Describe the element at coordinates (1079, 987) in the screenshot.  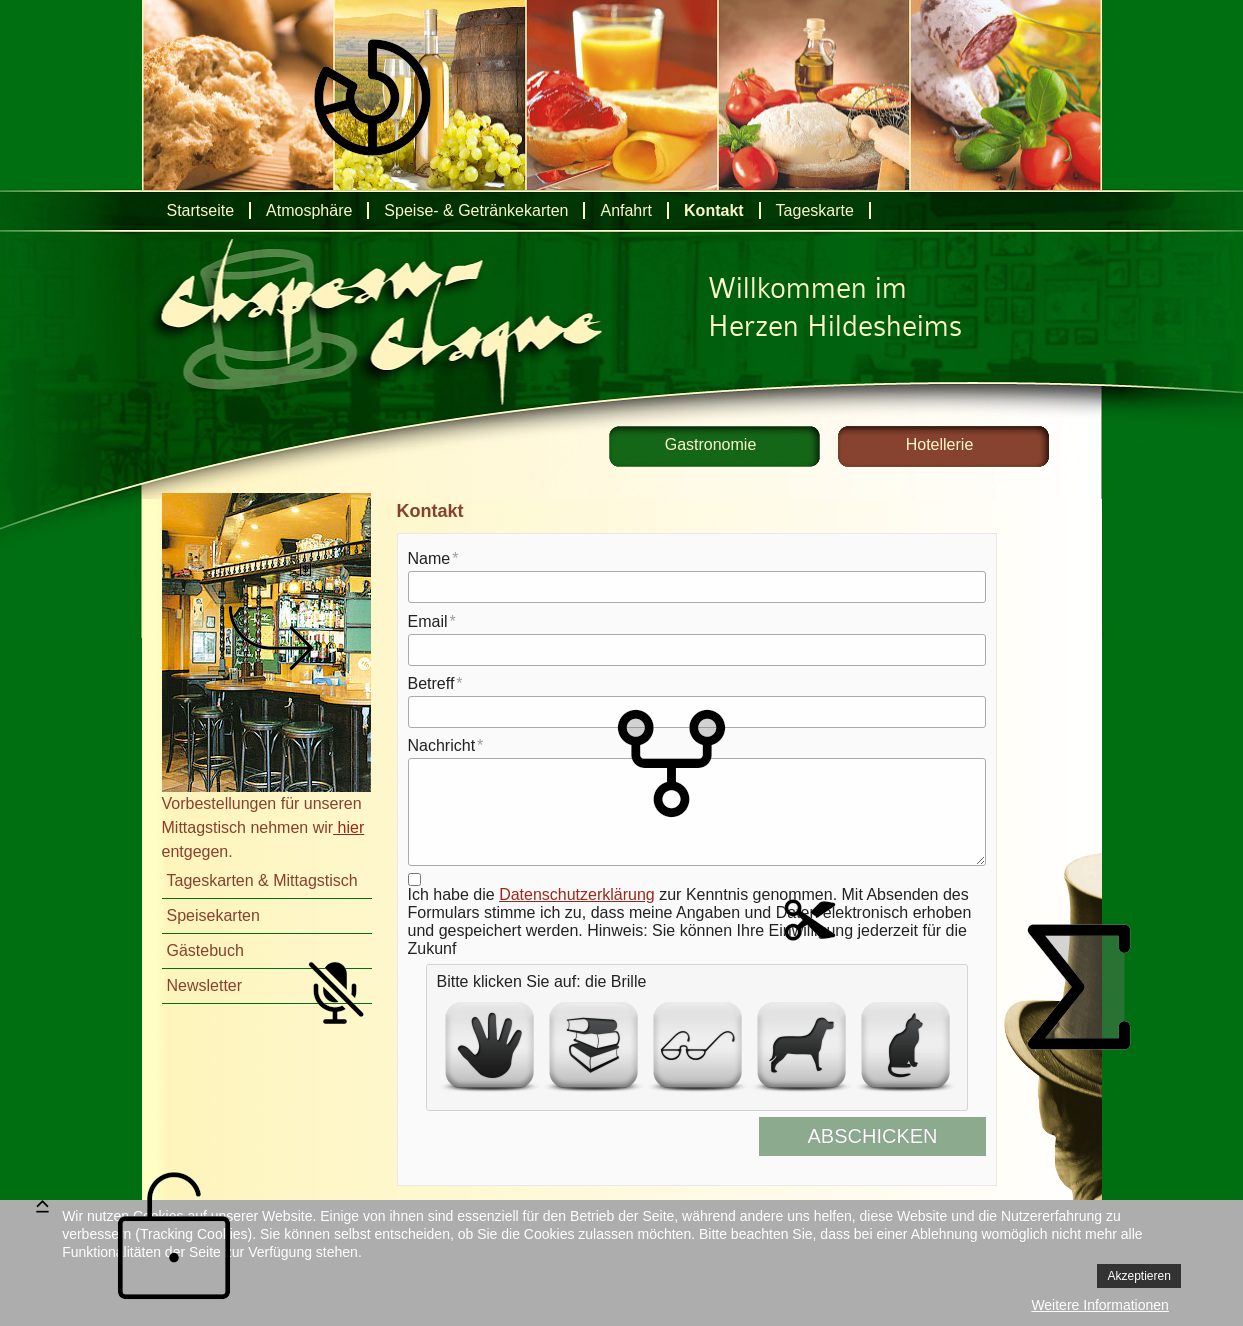
I see `calculate sum or total` at that location.